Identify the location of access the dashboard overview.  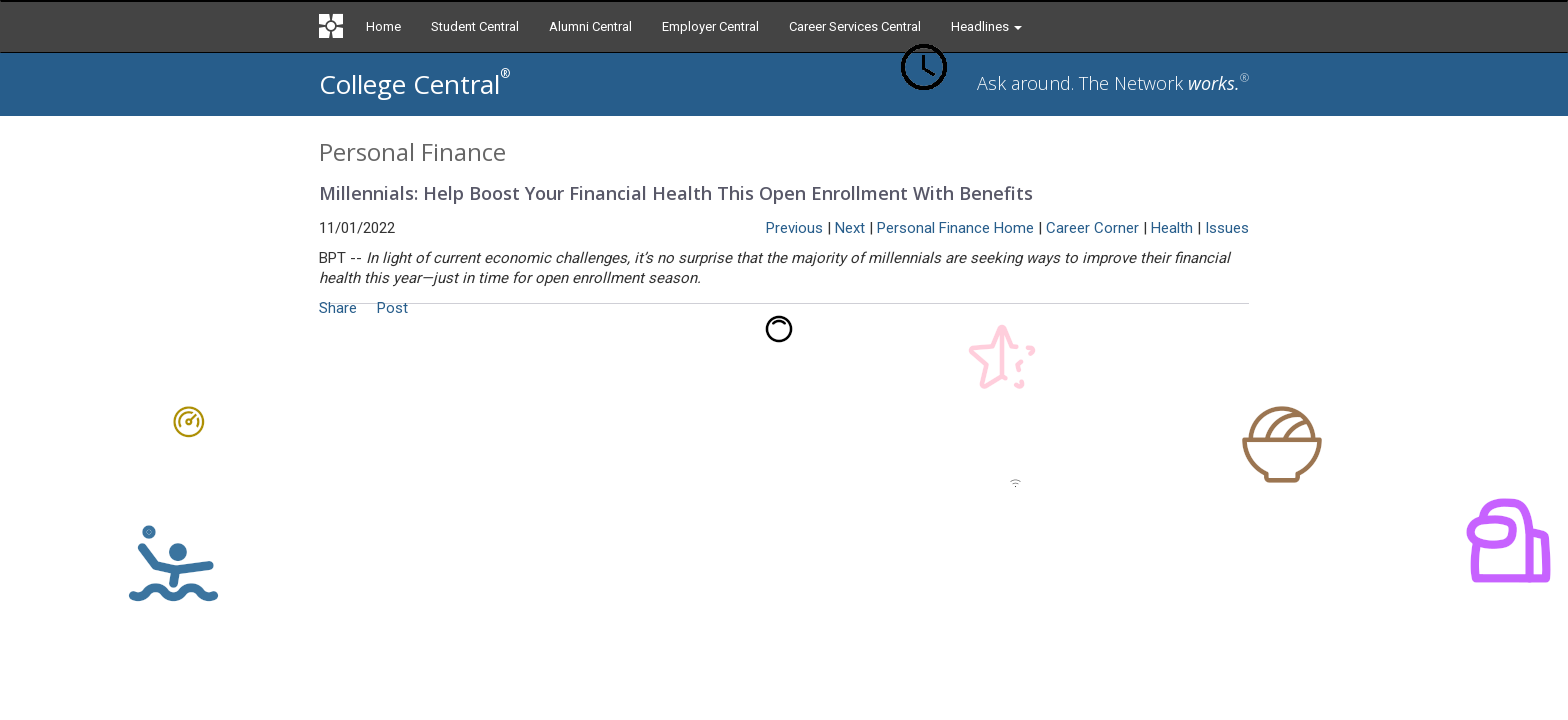
(190, 423).